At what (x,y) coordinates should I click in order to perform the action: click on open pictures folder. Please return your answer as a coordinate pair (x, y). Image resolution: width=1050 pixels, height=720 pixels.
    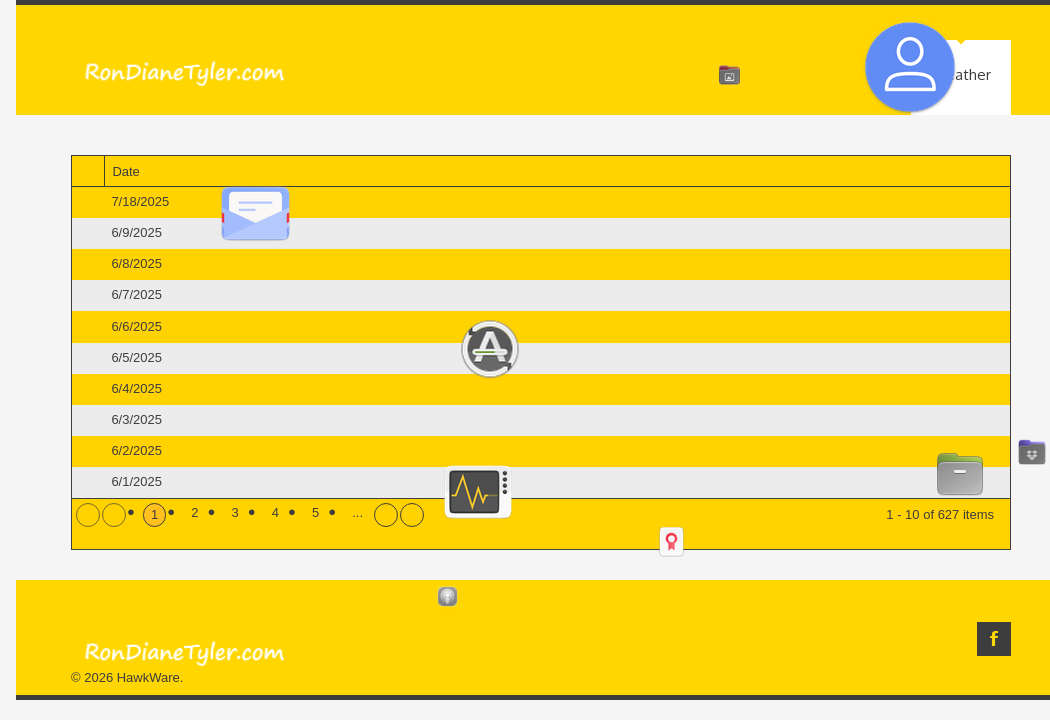
    Looking at the image, I should click on (729, 74).